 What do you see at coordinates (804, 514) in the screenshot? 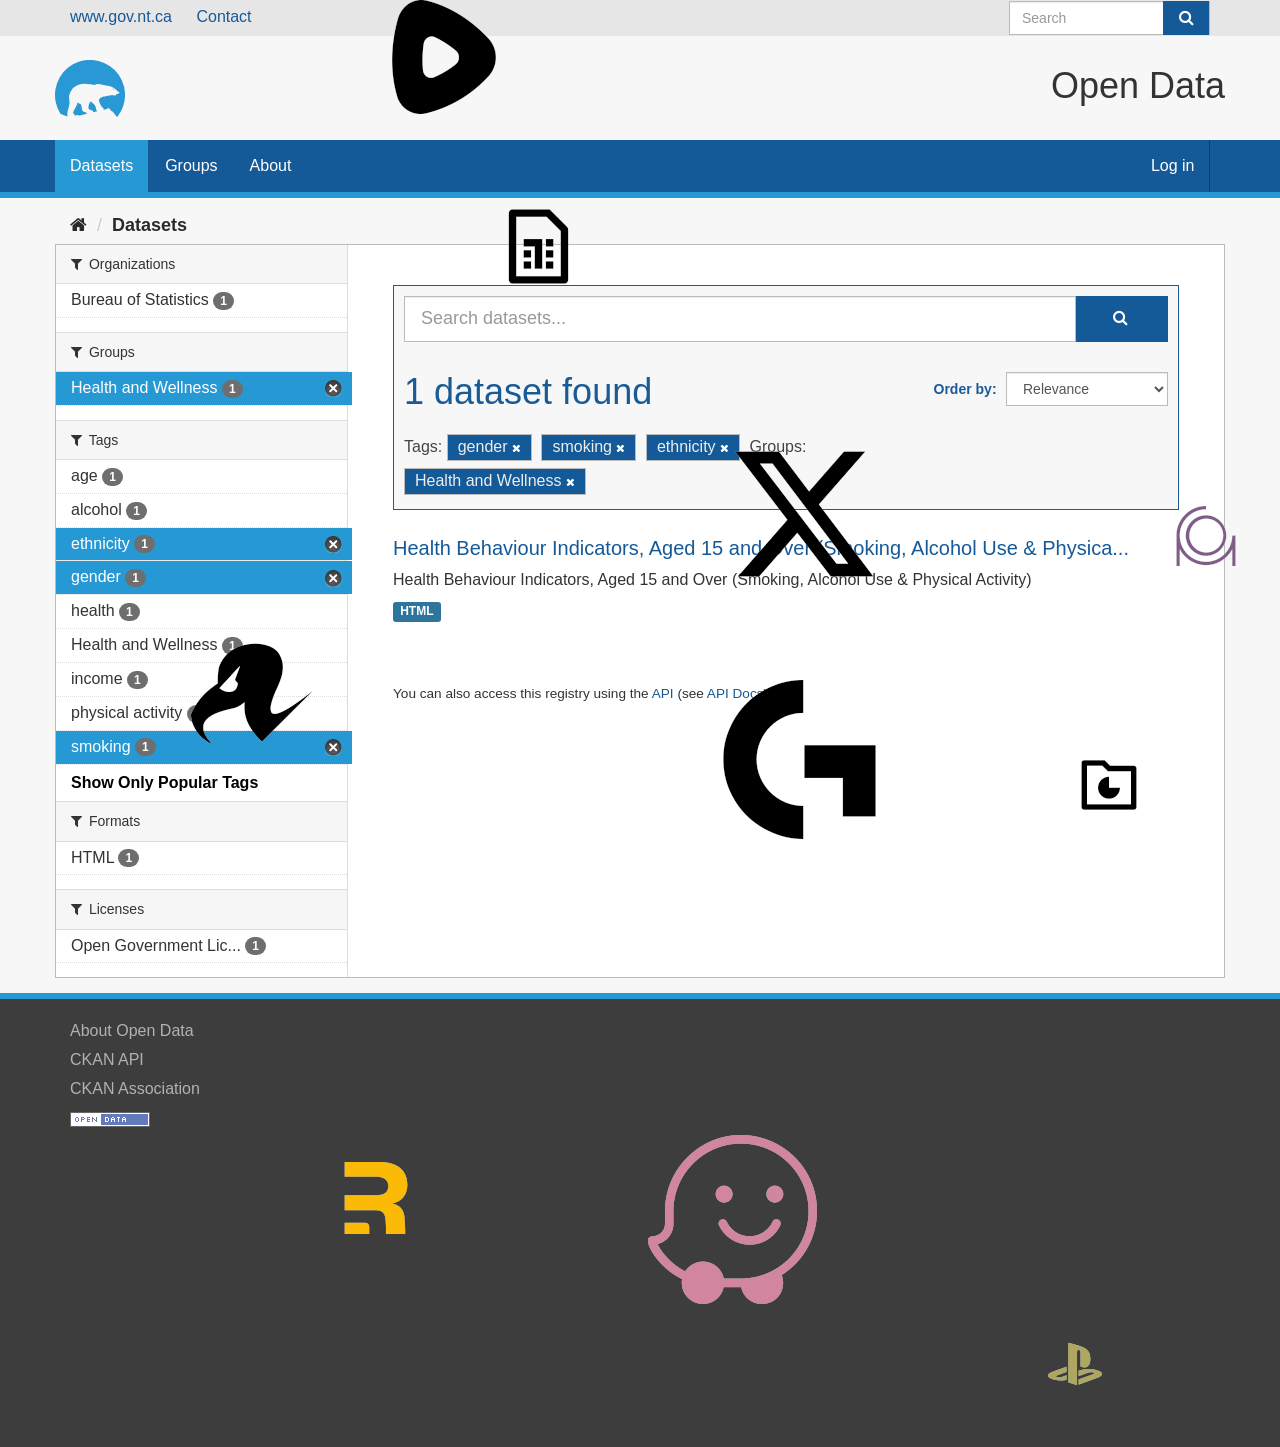
I see `share to X (formerly Twitter)` at bounding box center [804, 514].